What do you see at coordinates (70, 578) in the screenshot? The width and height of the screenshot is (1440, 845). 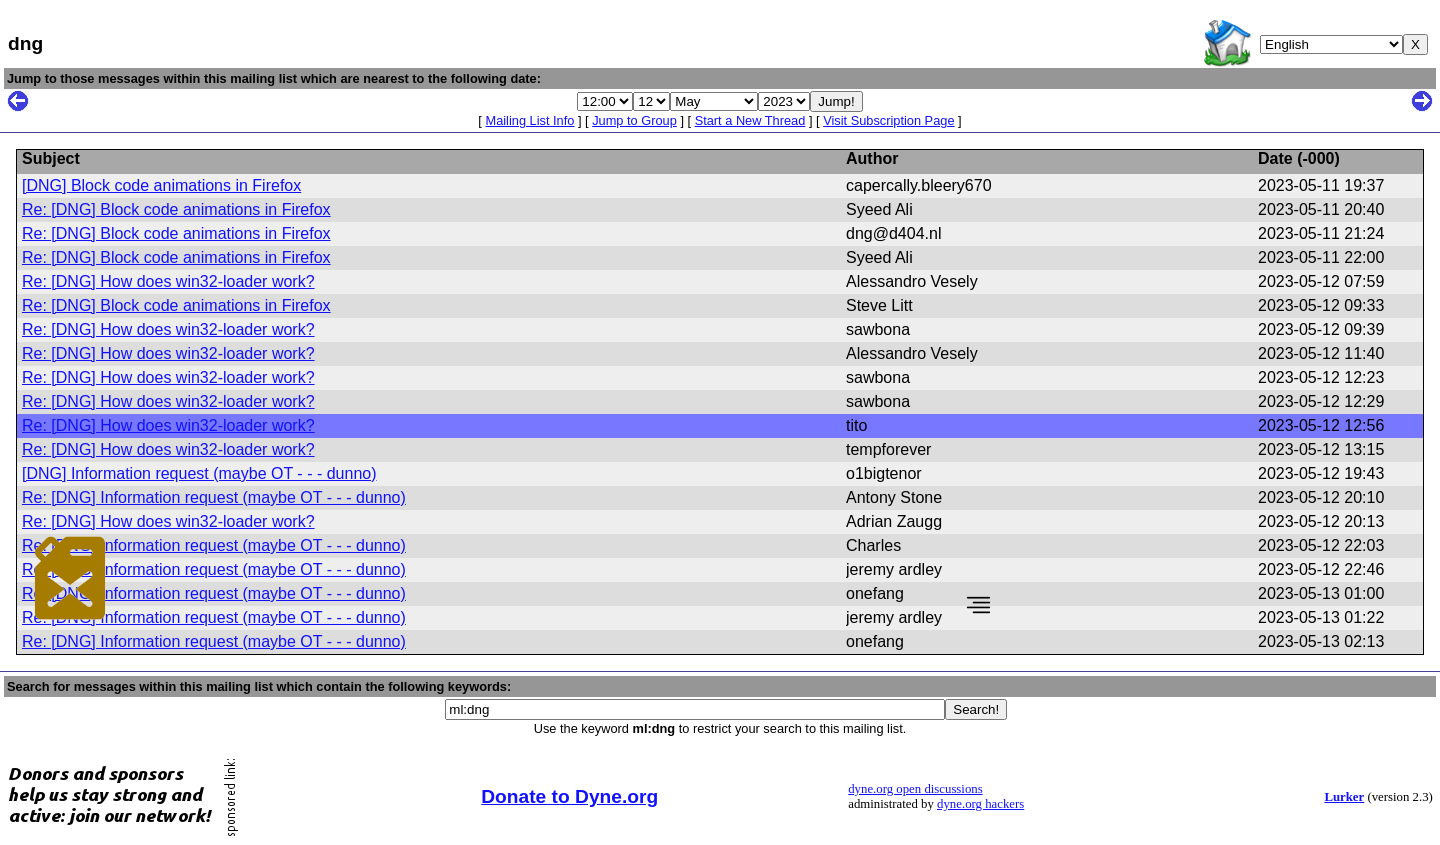 I see `indicates fuel or gas station nearby` at bounding box center [70, 578].